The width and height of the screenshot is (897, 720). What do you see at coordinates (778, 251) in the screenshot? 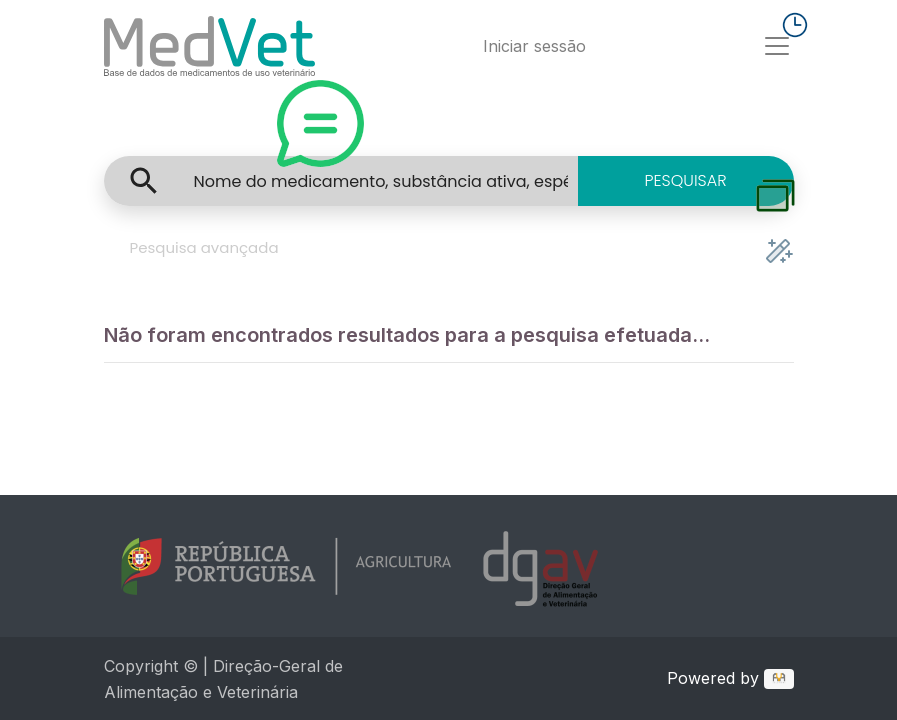
I see `apply auto-enhance or smart adjustments` at bounding box center [778, 251].